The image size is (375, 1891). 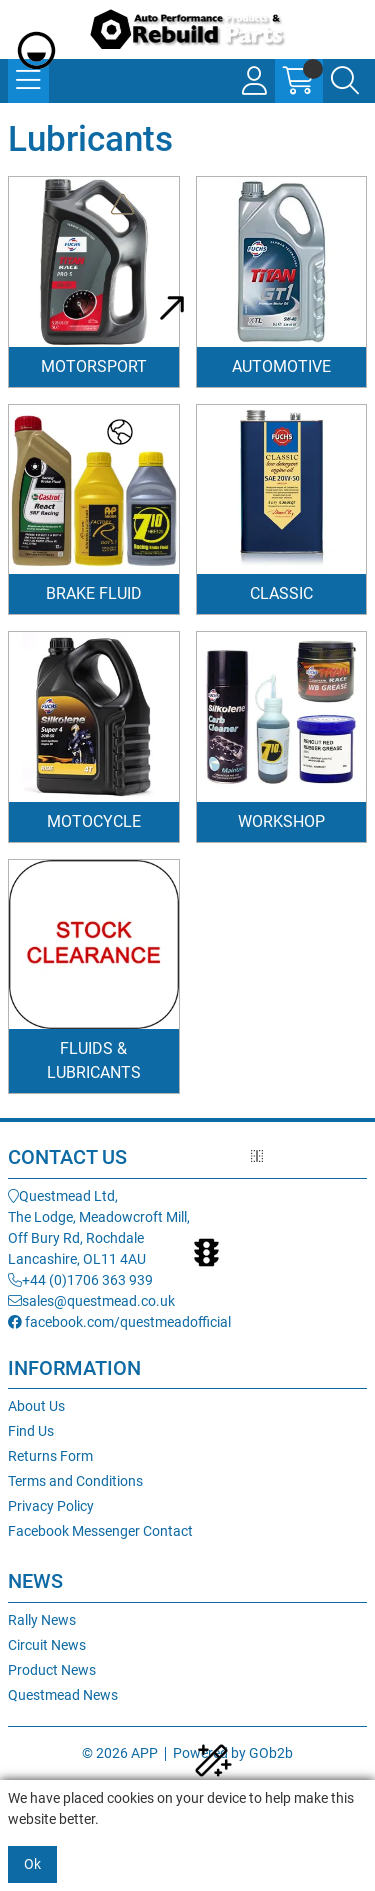 What do you see at coordinates (120, 432) in the screenshot?
I see `switch to western hemisphere region` at bounding box center [120, 432].